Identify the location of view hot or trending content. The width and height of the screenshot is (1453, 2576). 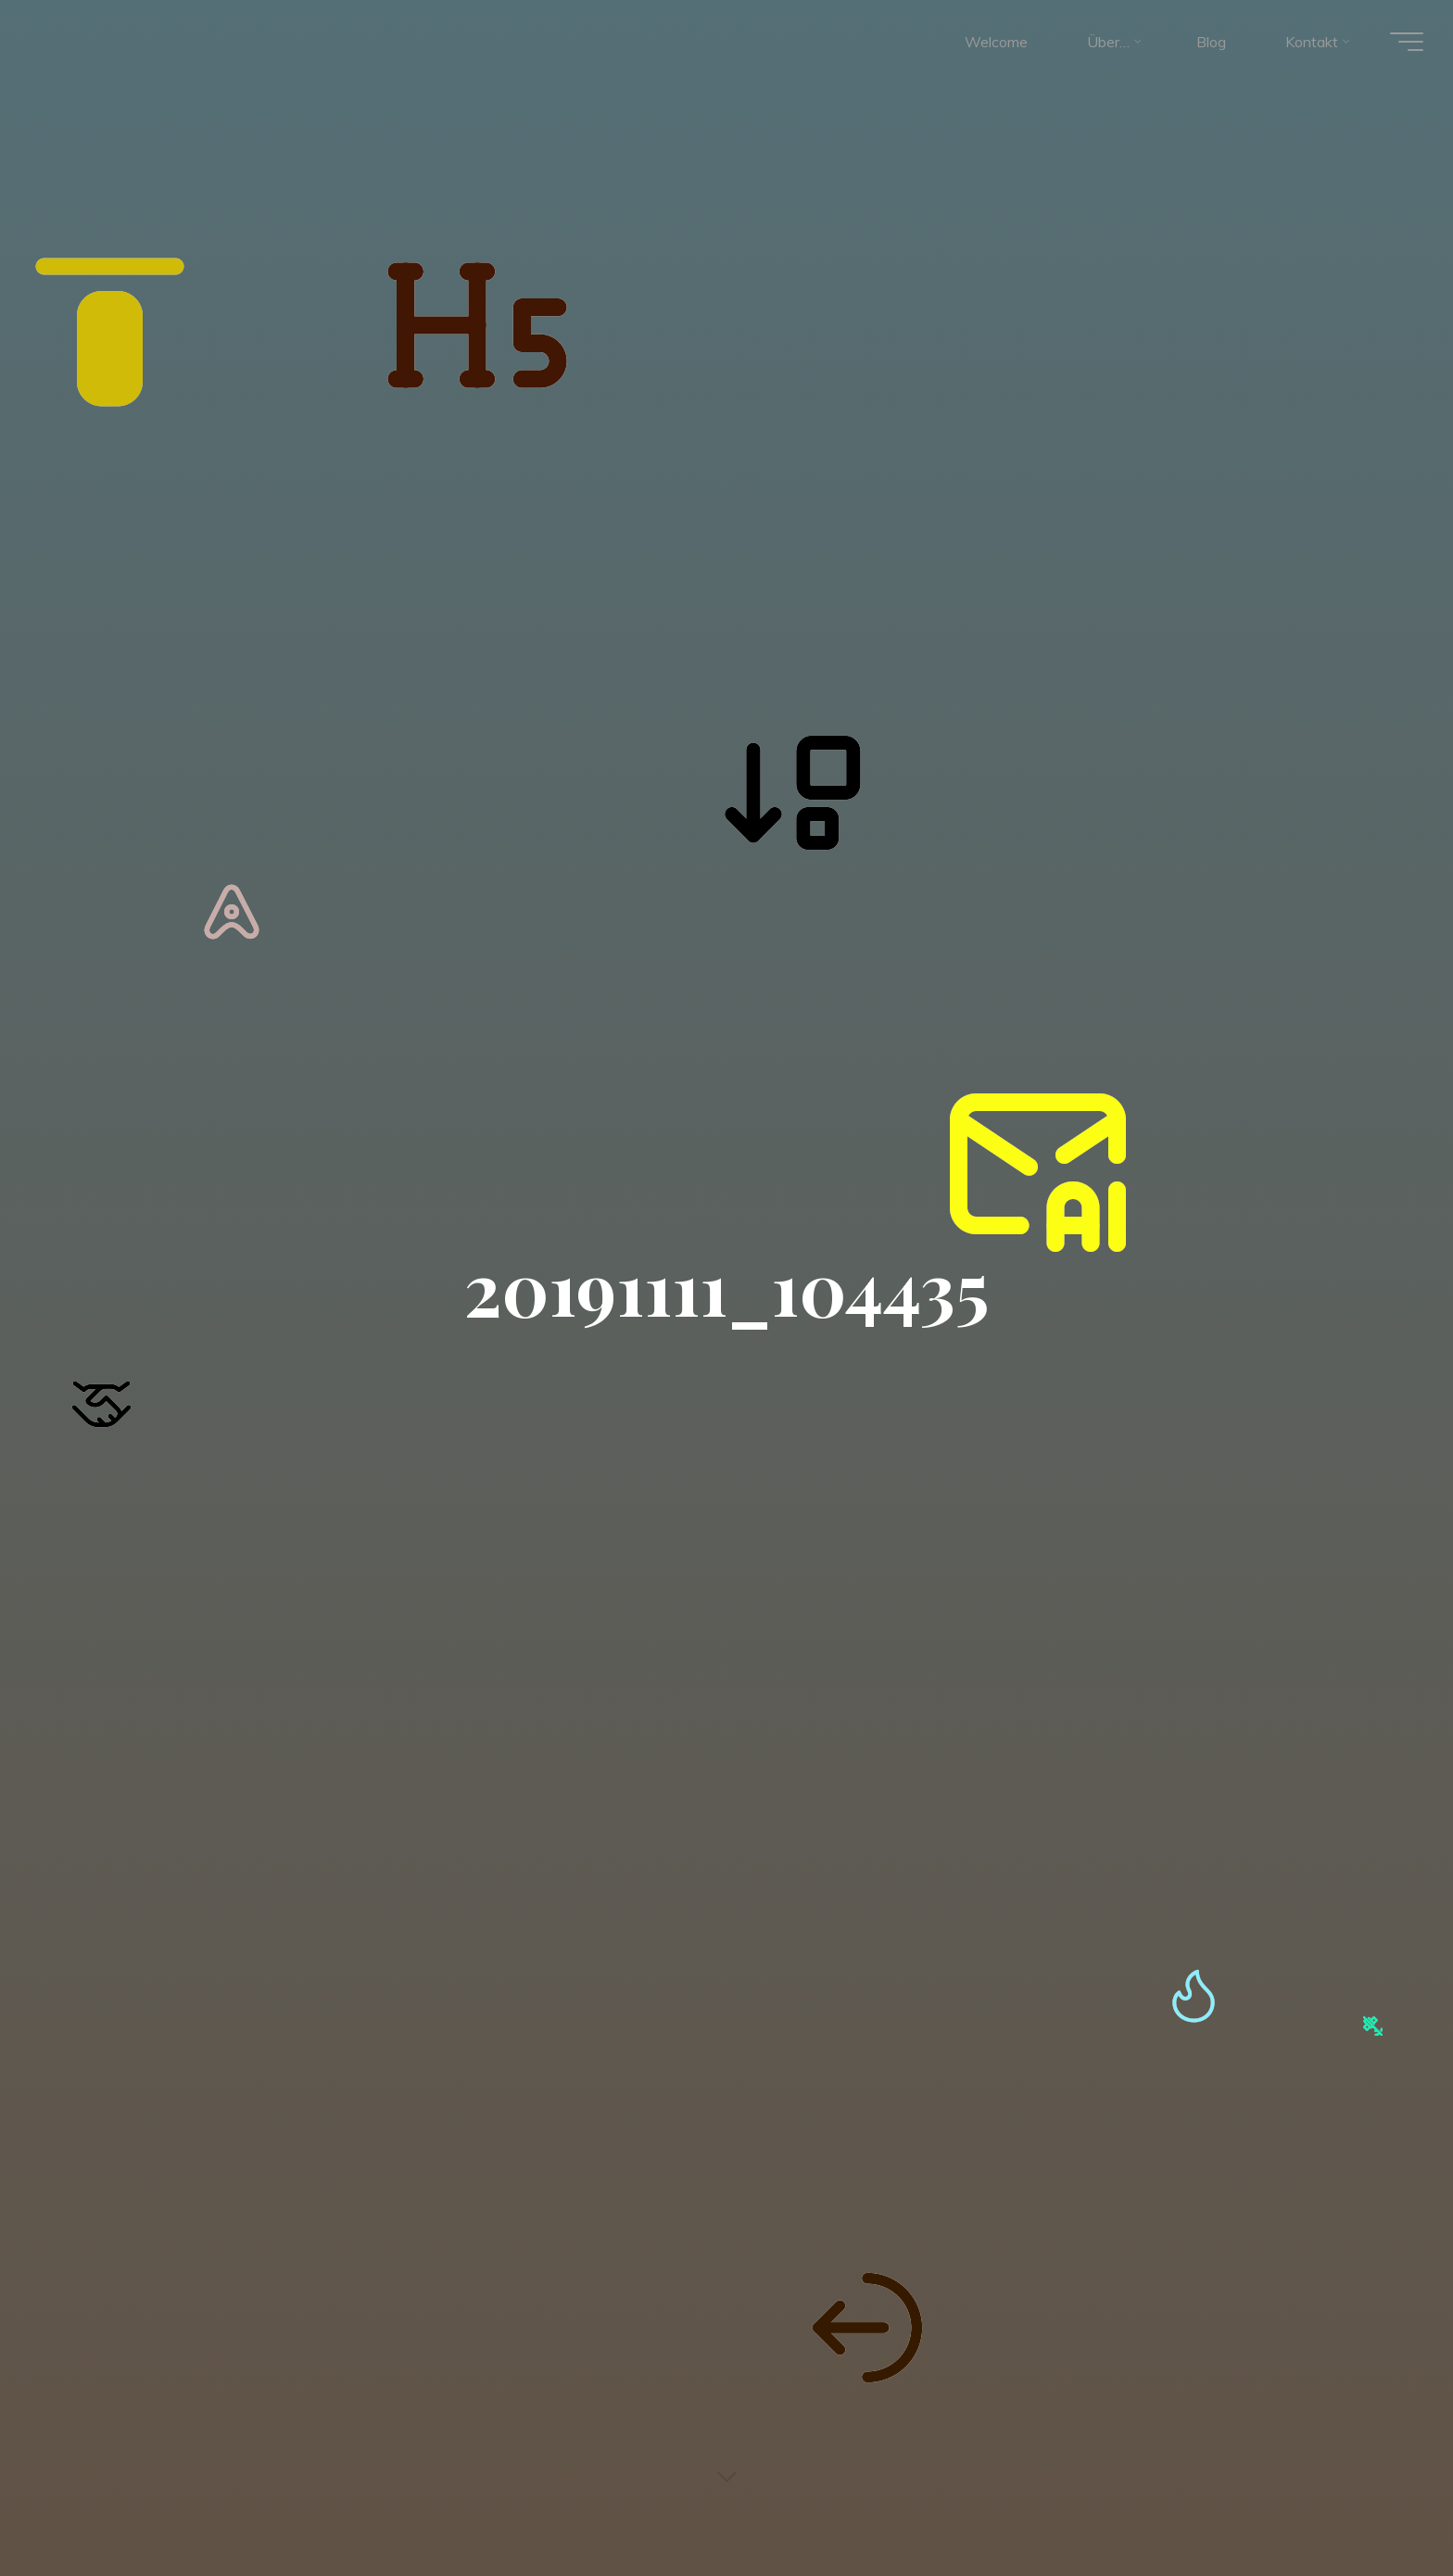
(1194, 1996).